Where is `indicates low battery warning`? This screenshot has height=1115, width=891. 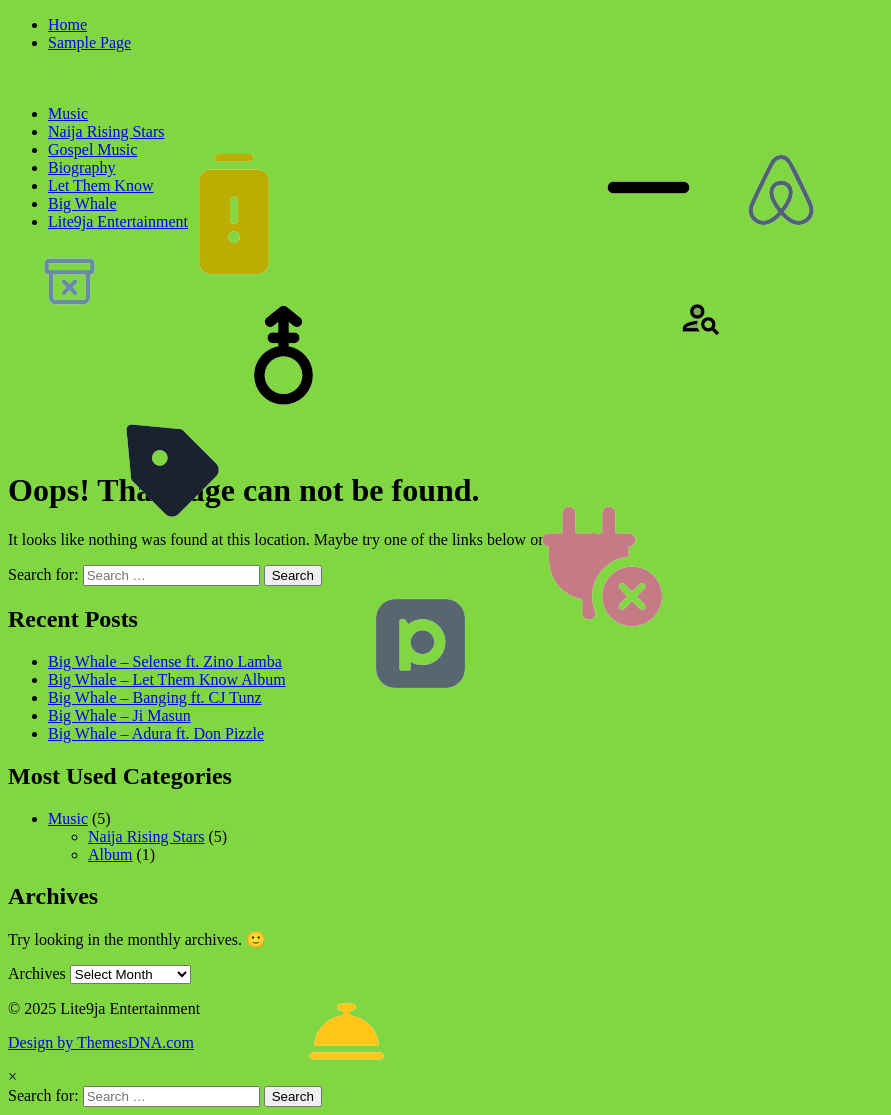 indicates low battery warning is located at coordinates (234, 216).